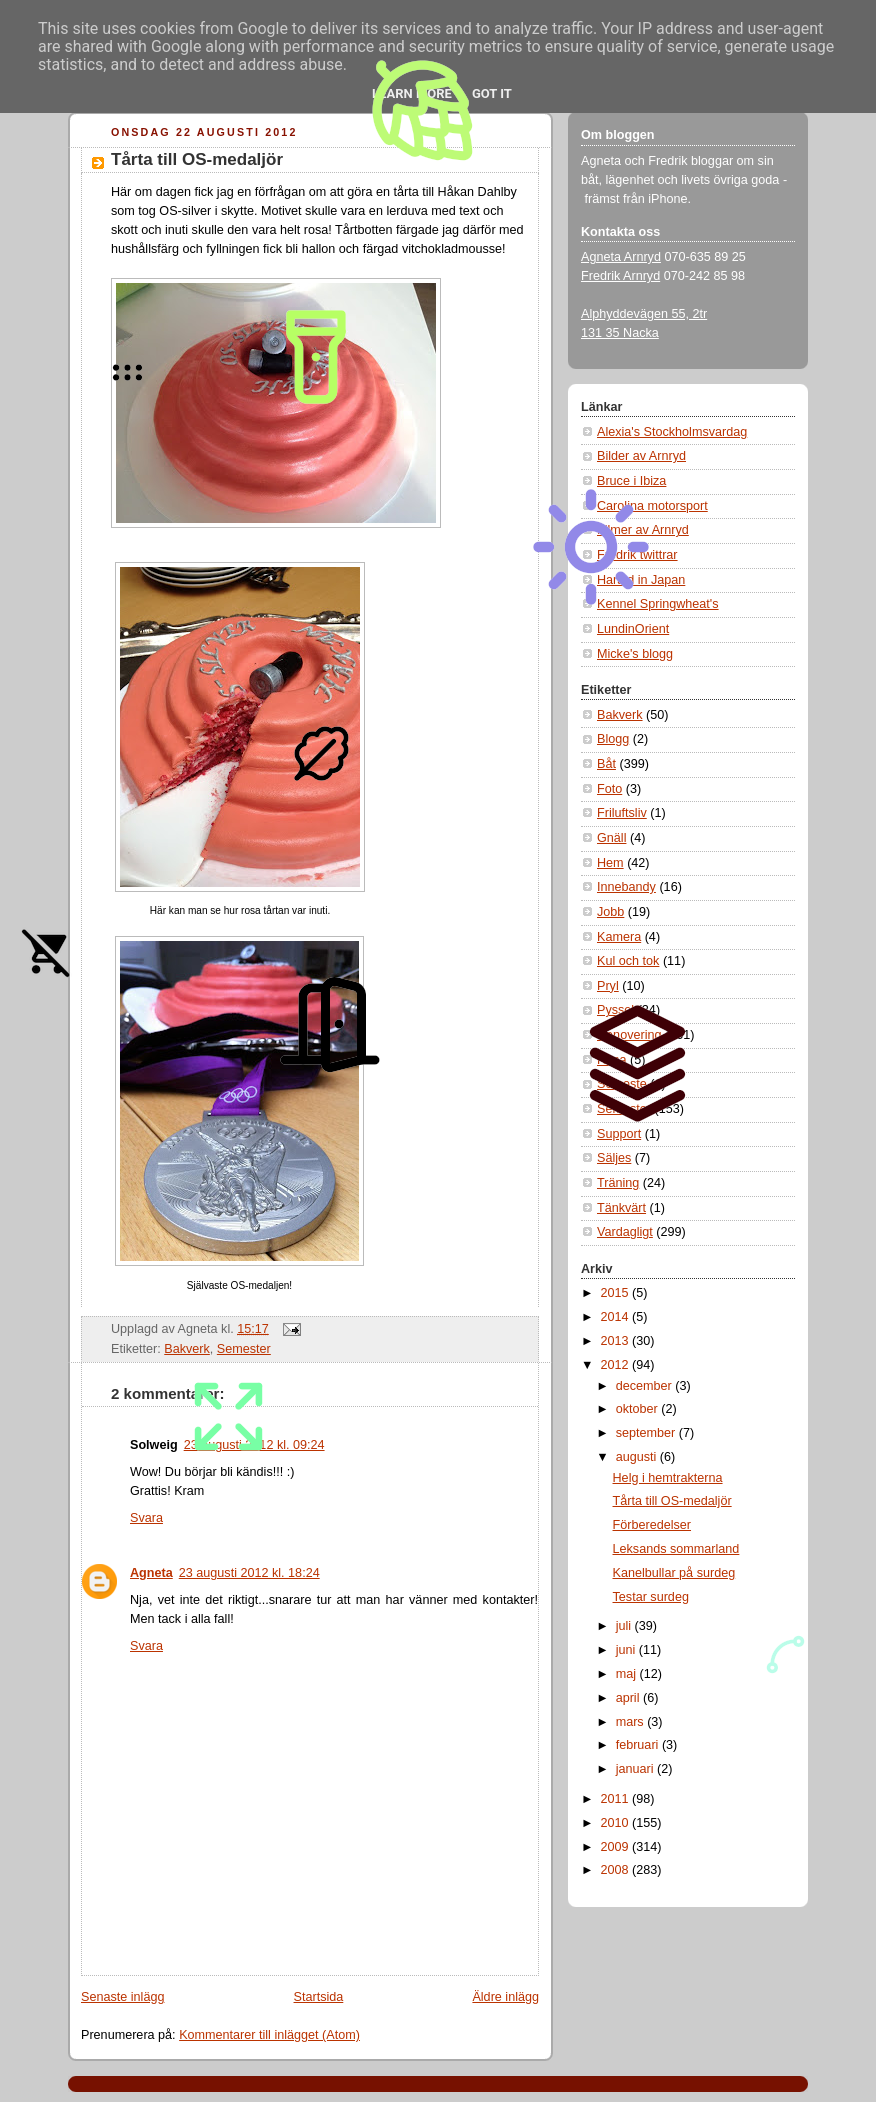  I want to click on browse or filter craft beer options, so click(422, 110).